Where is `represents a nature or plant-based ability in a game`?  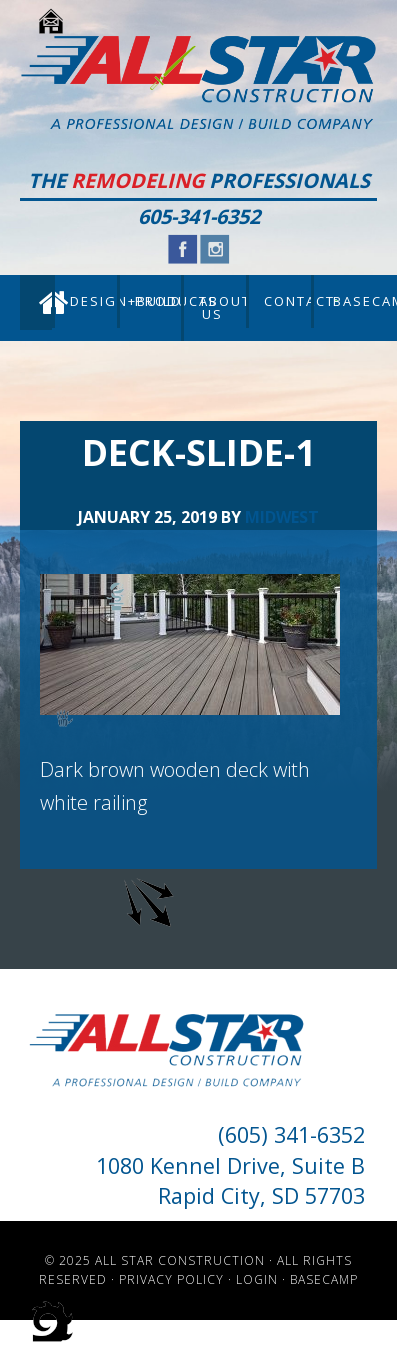 represents a nature or plant-based ability in a game is located at coordinates (52, 1321).